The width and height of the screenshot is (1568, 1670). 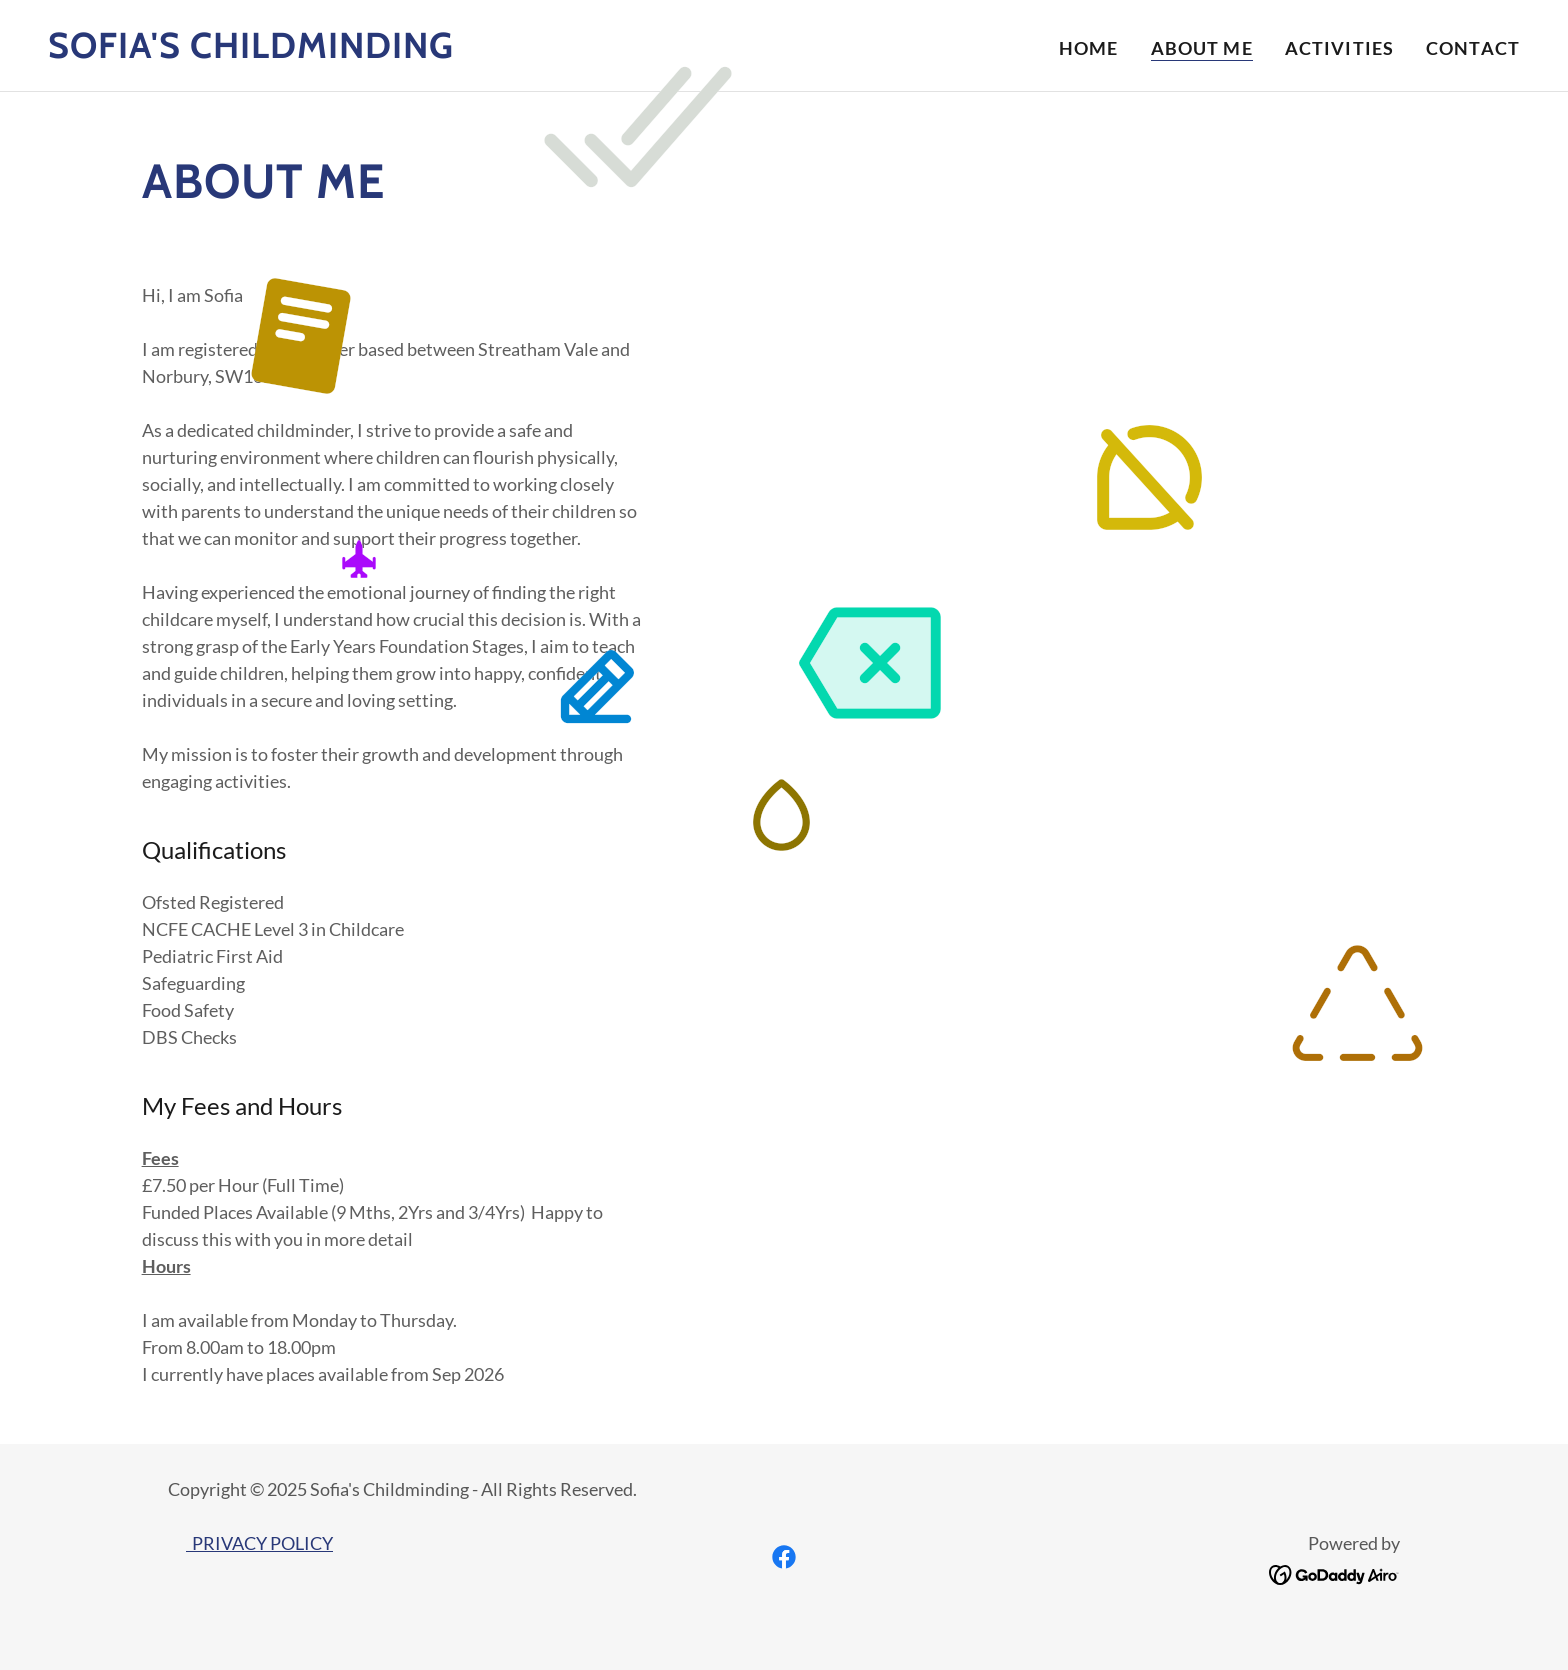 I want to click on delete the previous character, so click(x=875, y=663).